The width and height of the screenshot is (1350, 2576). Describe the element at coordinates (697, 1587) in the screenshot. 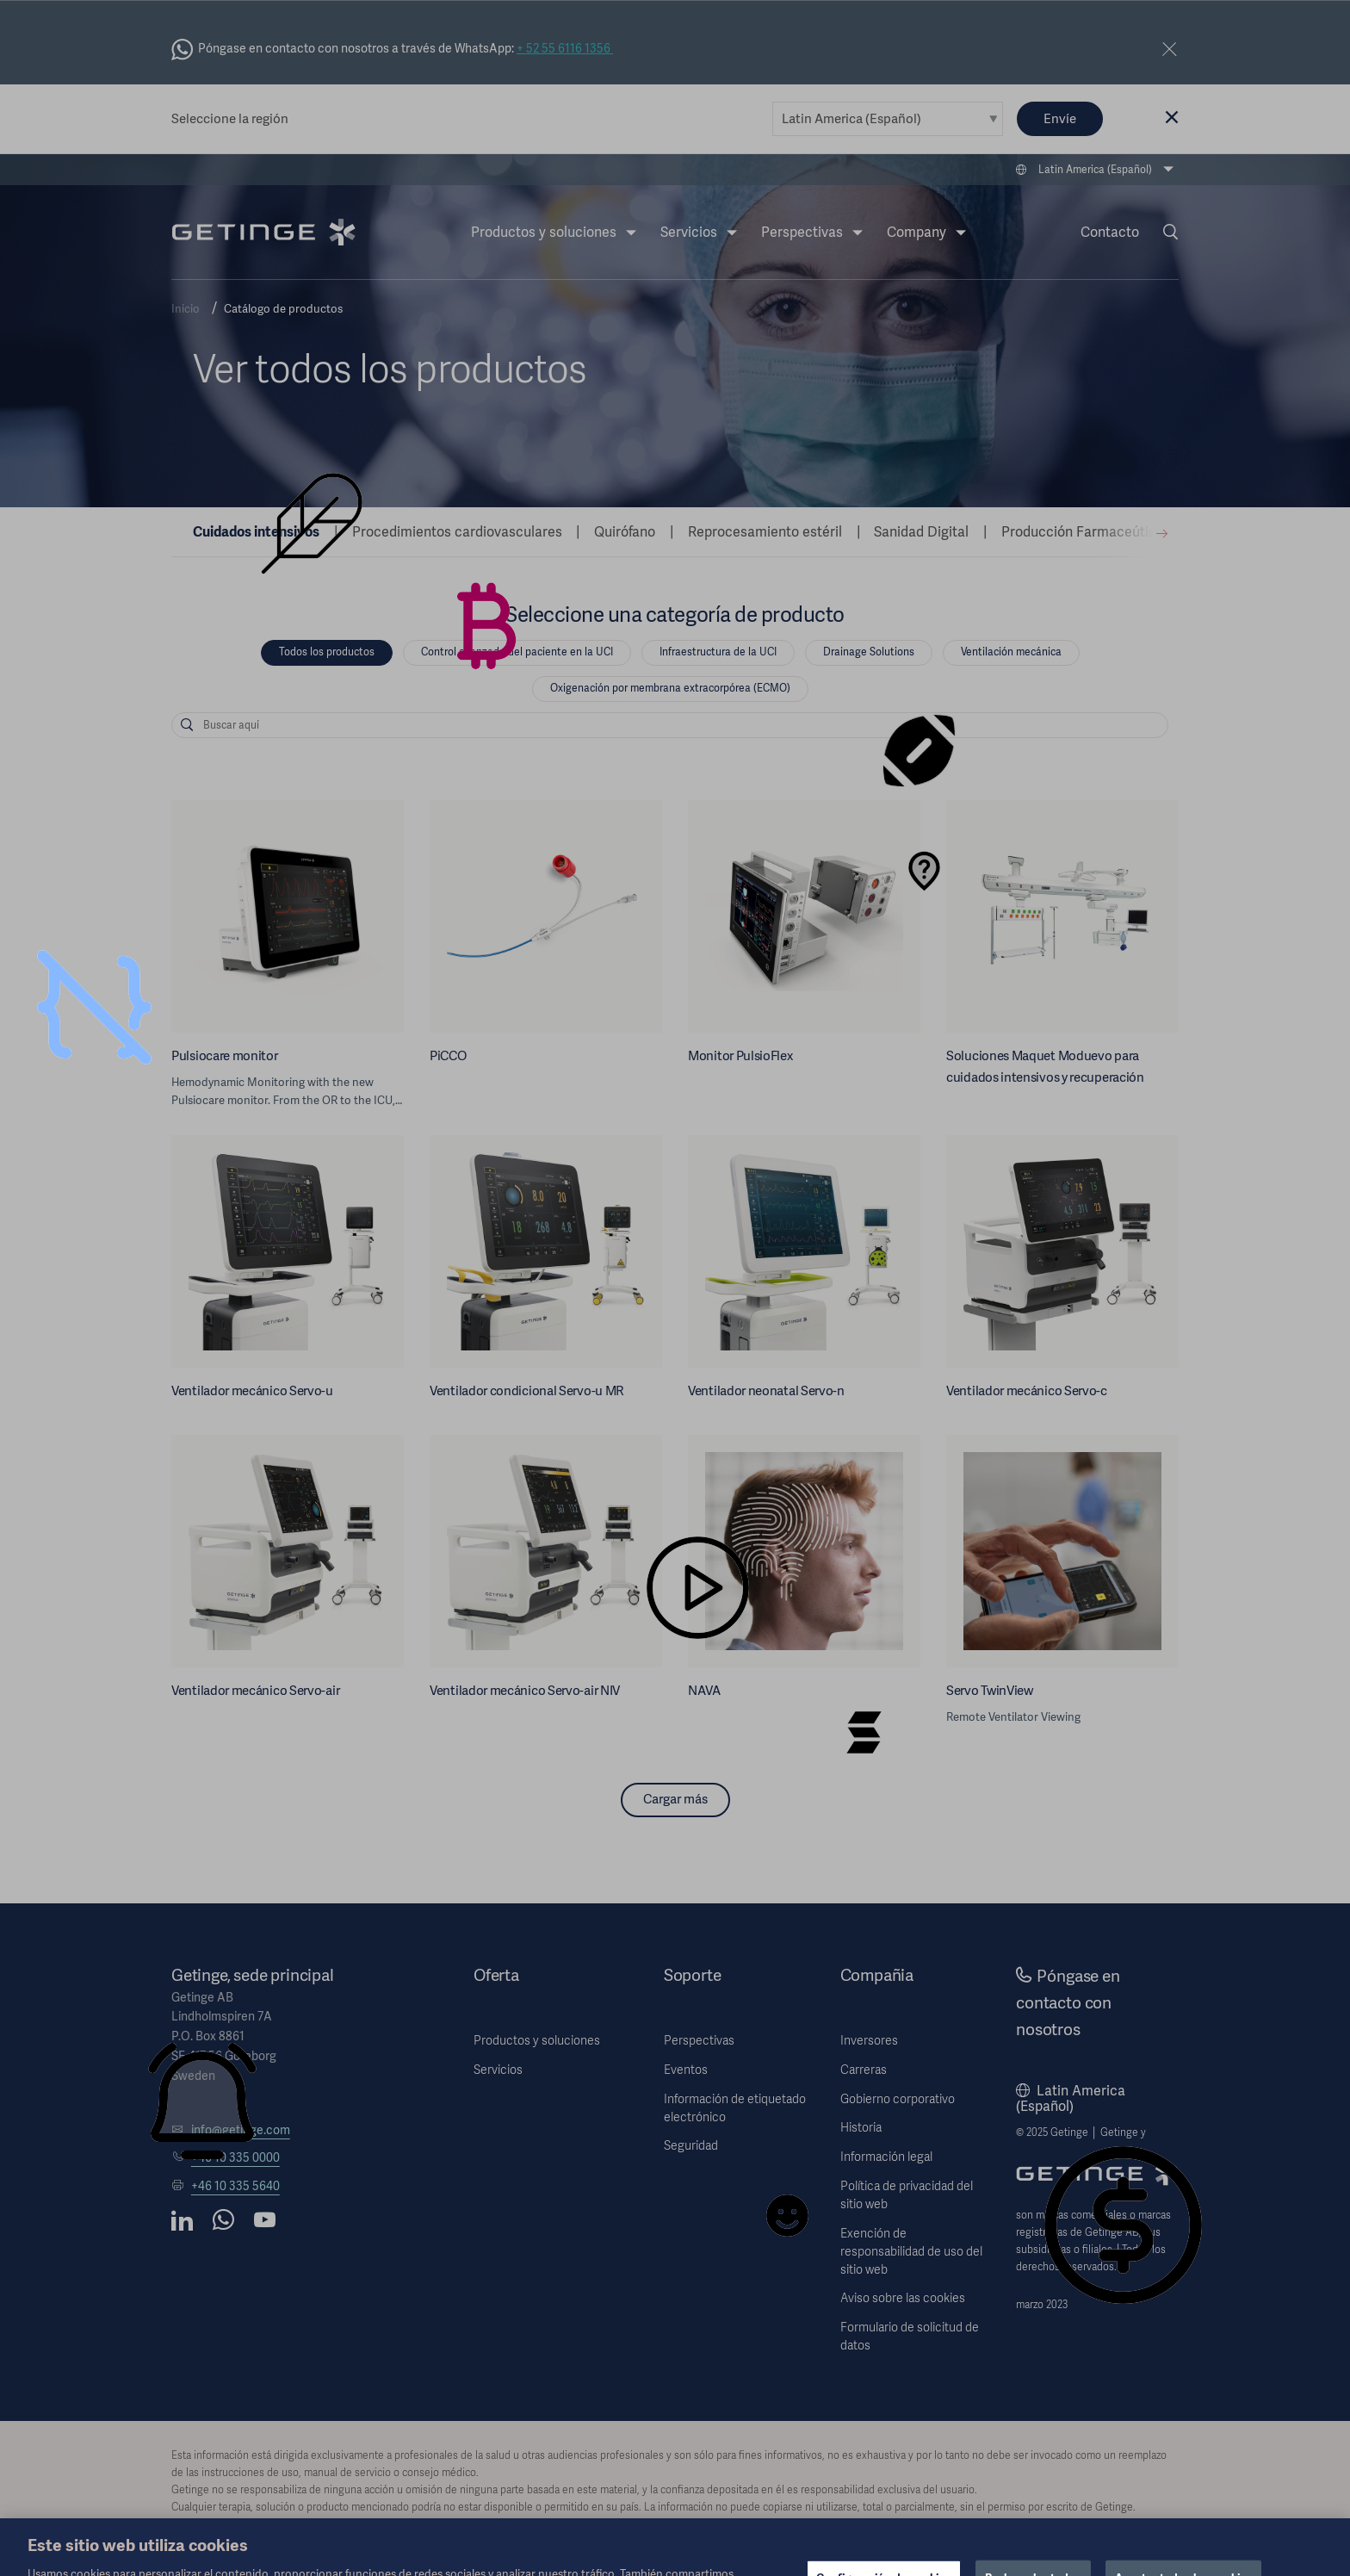

I see `play media or video content` at that location.